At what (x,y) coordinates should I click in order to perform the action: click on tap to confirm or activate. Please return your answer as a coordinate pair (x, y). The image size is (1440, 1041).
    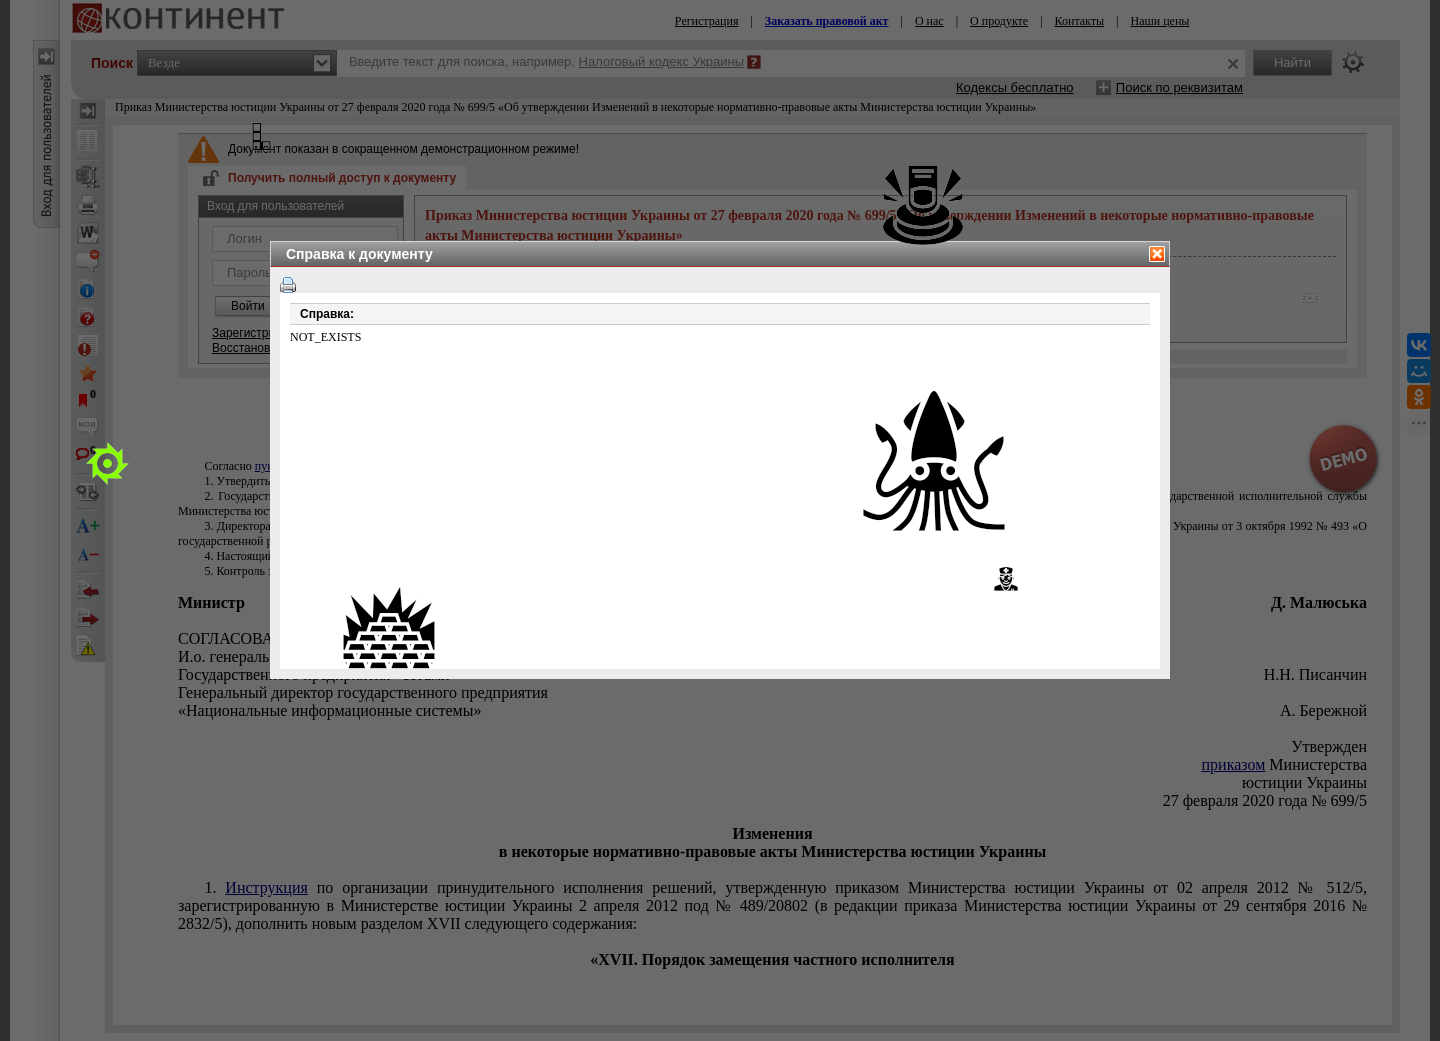
    Looking at the image, I should click on (923, 206).